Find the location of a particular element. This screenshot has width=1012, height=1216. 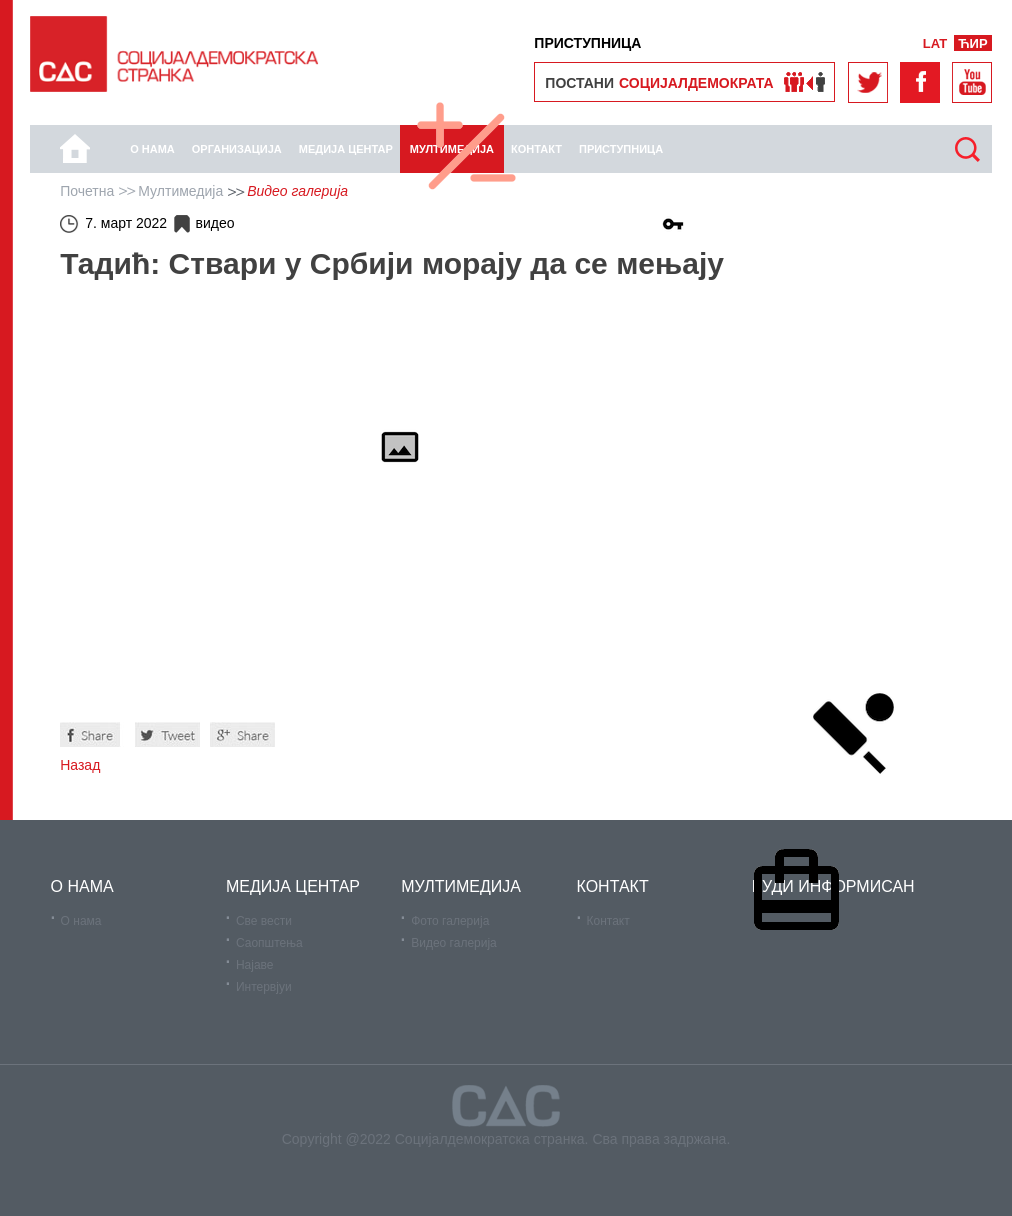

access travel documents or boarding passes is located at coordinates (796, 891).